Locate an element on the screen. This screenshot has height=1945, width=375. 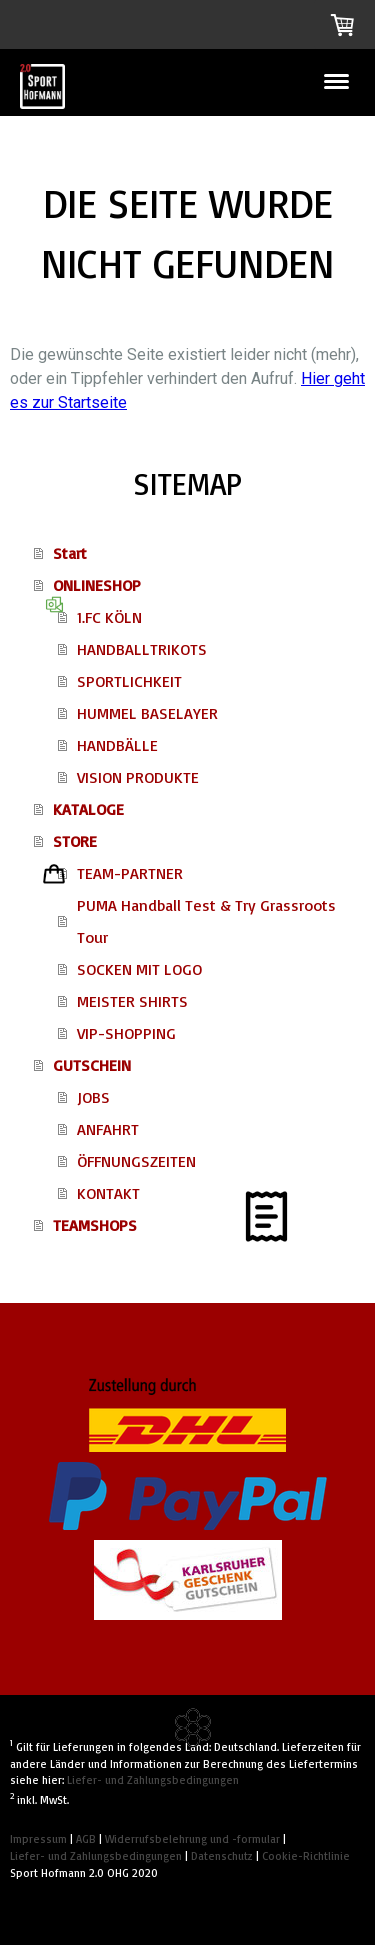
access garden or plant care features is located at coordinates (193, 1728).